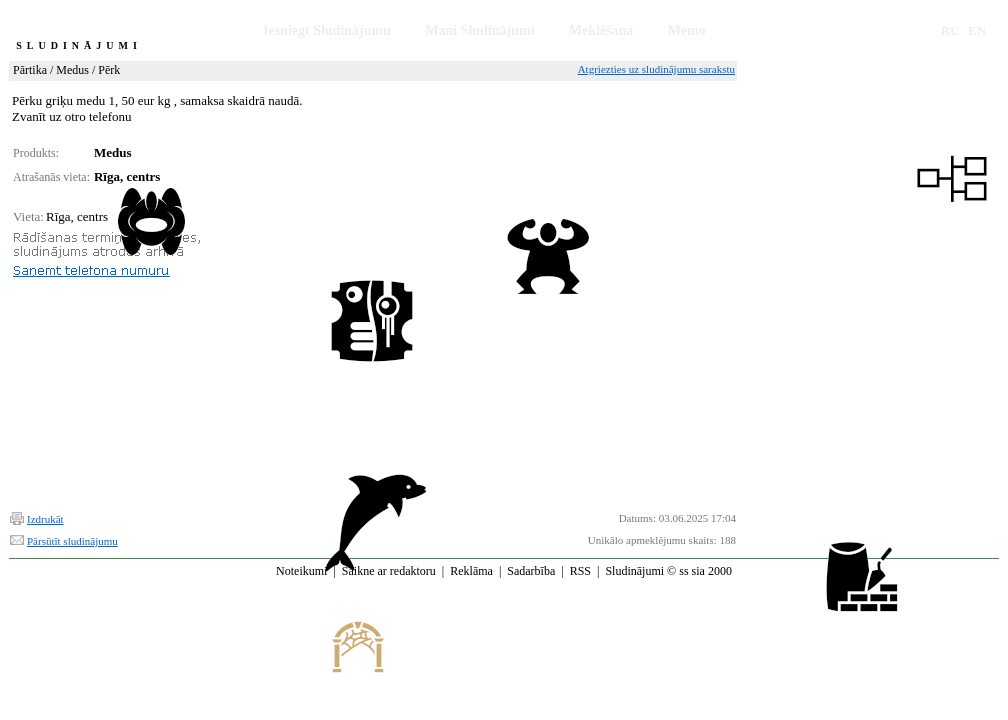 The height and width of the screenshot is (720, 1008). I want to click on indicates strength or power attribute in a game, so click(548, 255).